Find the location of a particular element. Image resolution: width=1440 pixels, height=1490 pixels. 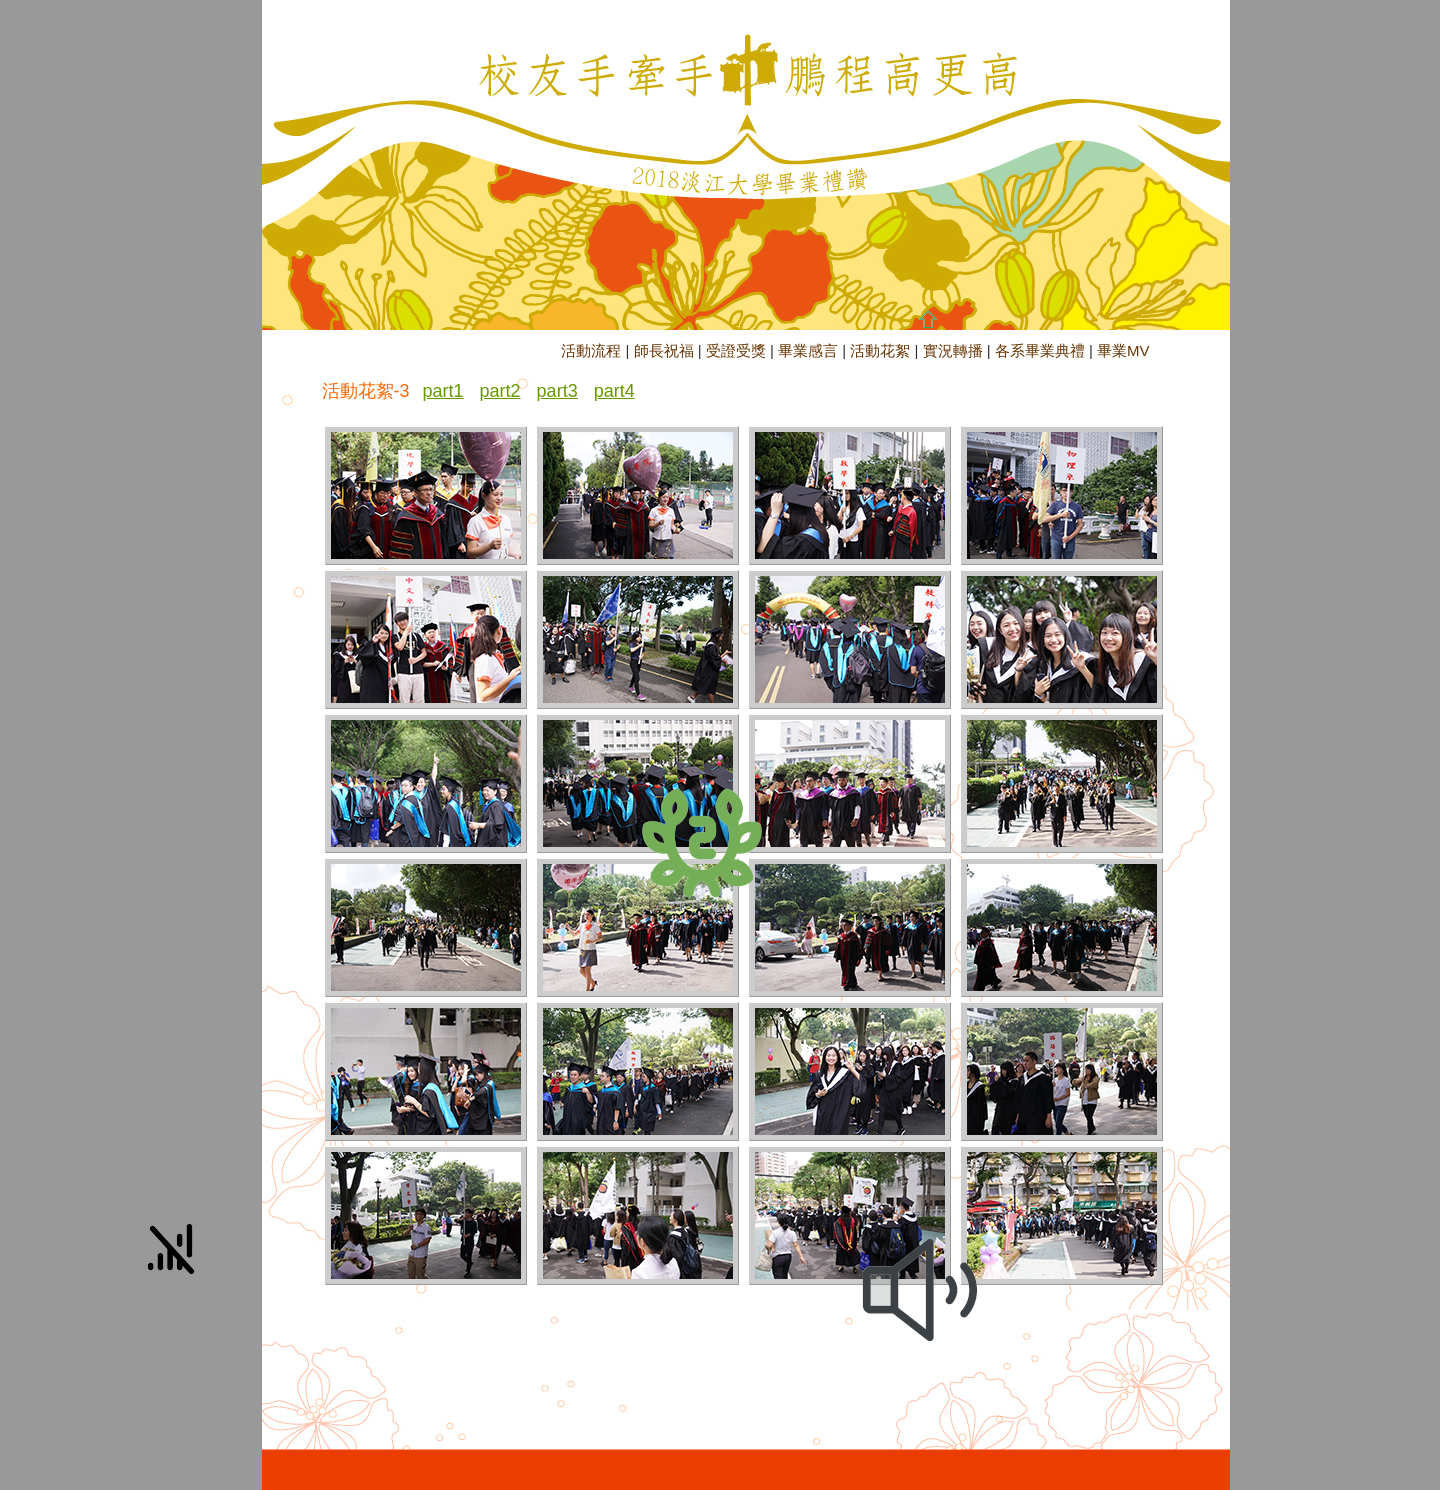

indicates second place ranking or achievement is located at coordinates (702, 843).